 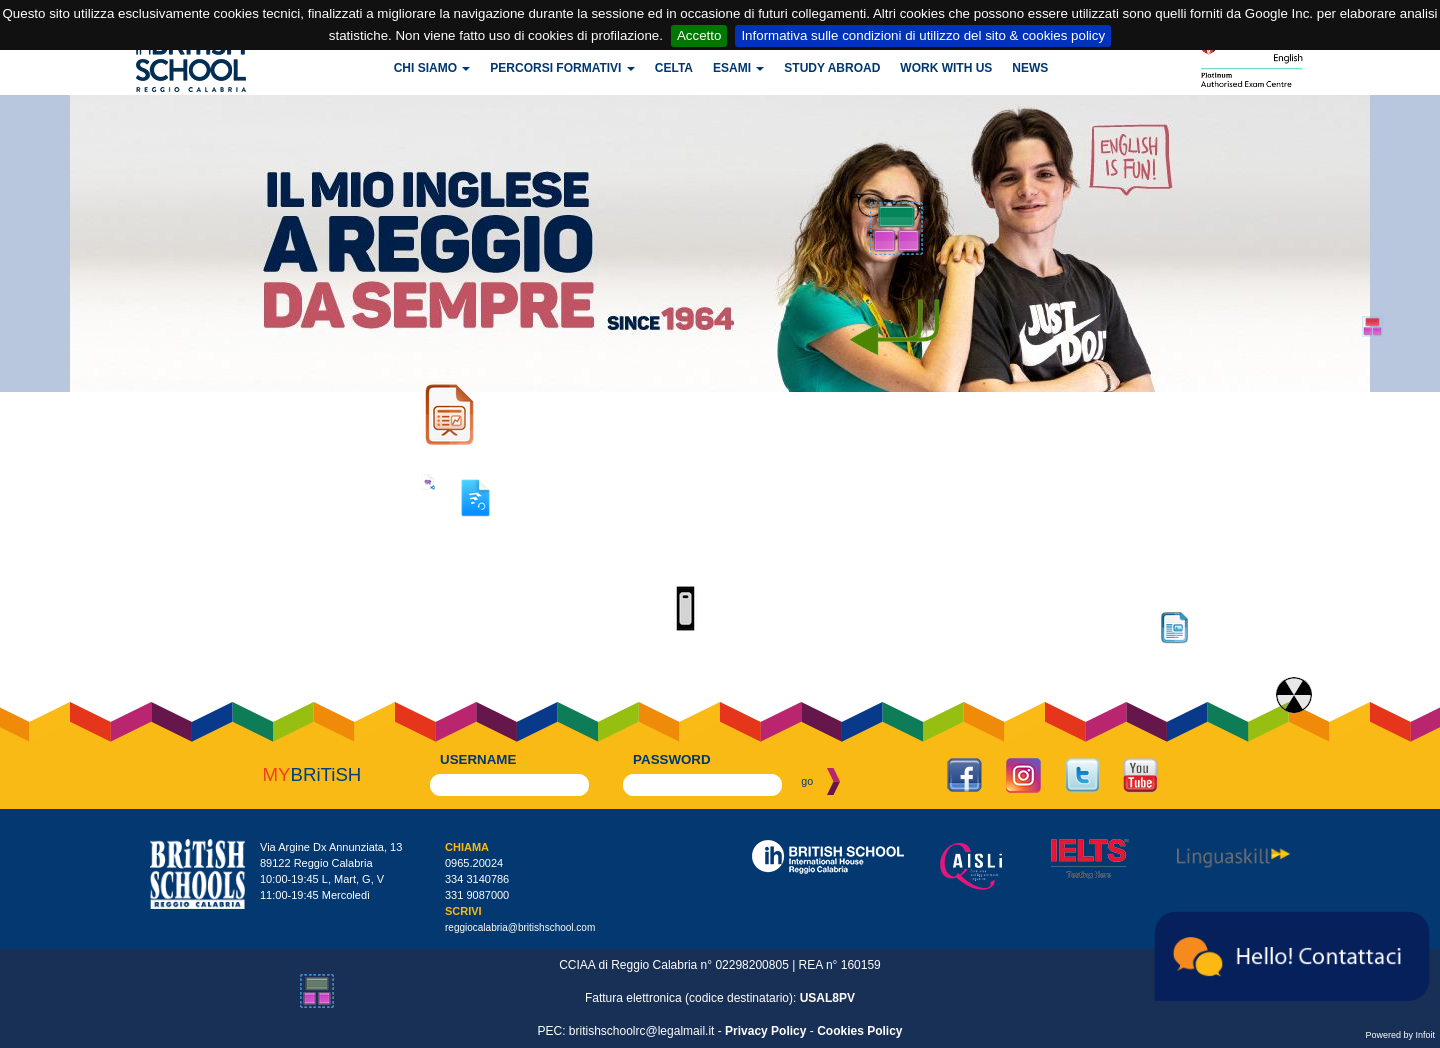 What do you see at coordinates (893, 327) in the screenshot?
I see `reply all to an email message` at bounding box center [893, 327].